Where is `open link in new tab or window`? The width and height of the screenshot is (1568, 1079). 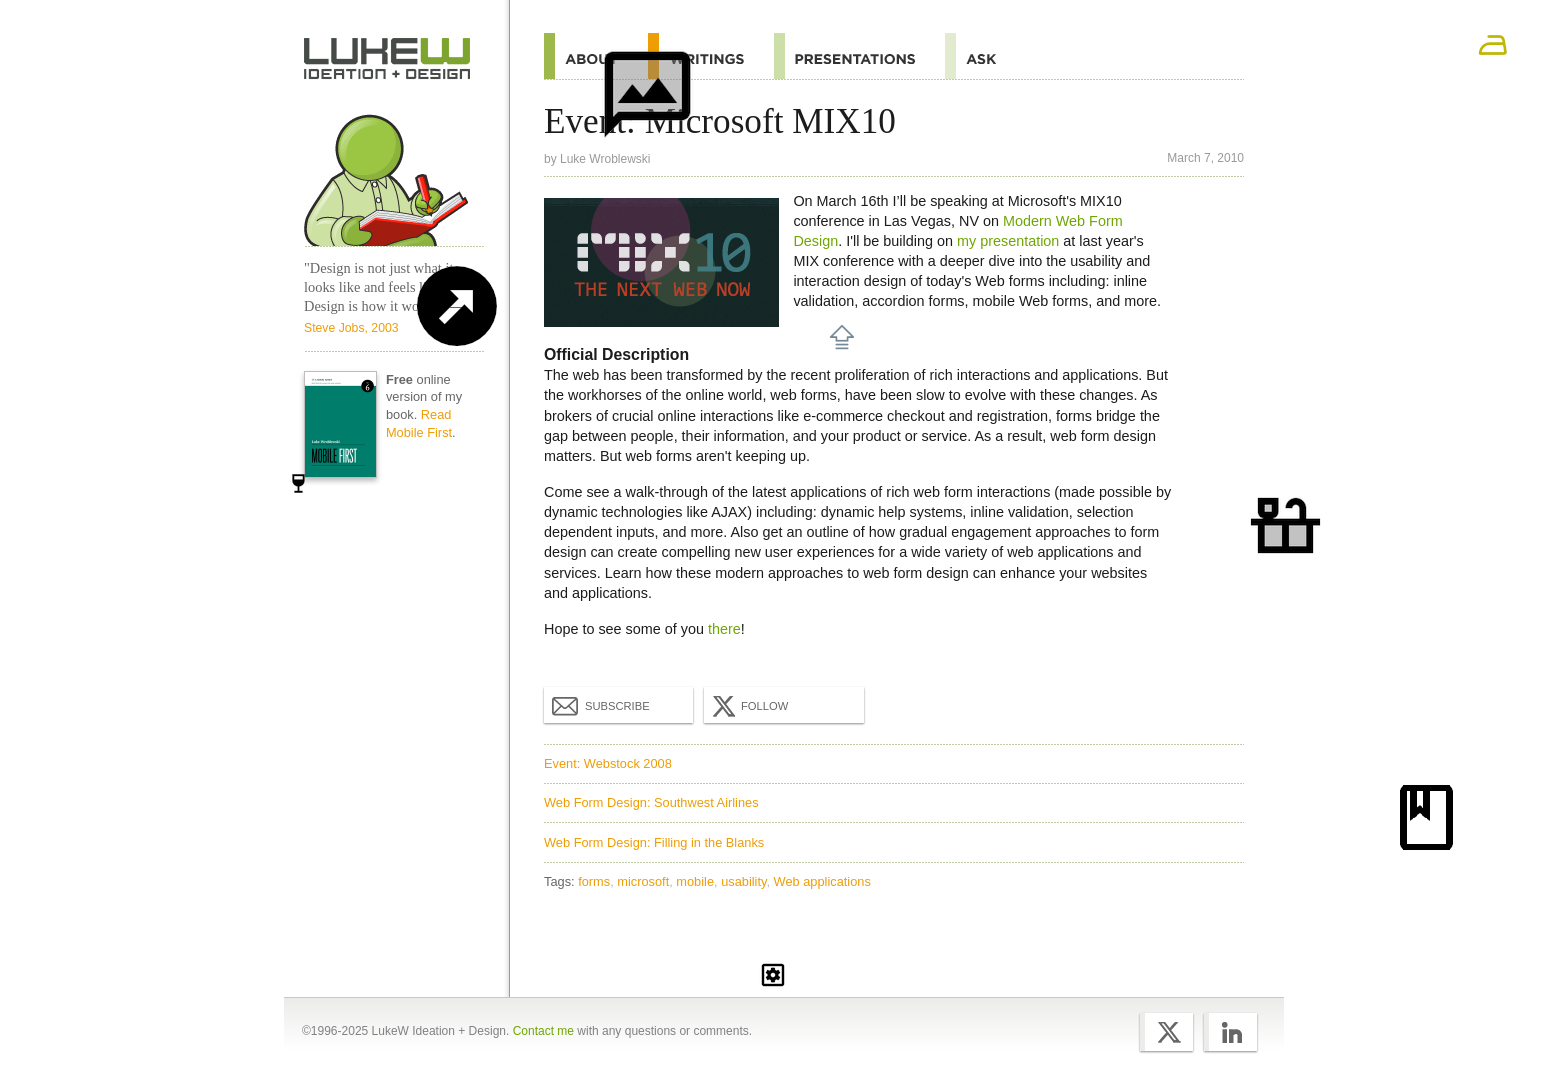
open link in new tab or window is located at coordinates (457, 306).